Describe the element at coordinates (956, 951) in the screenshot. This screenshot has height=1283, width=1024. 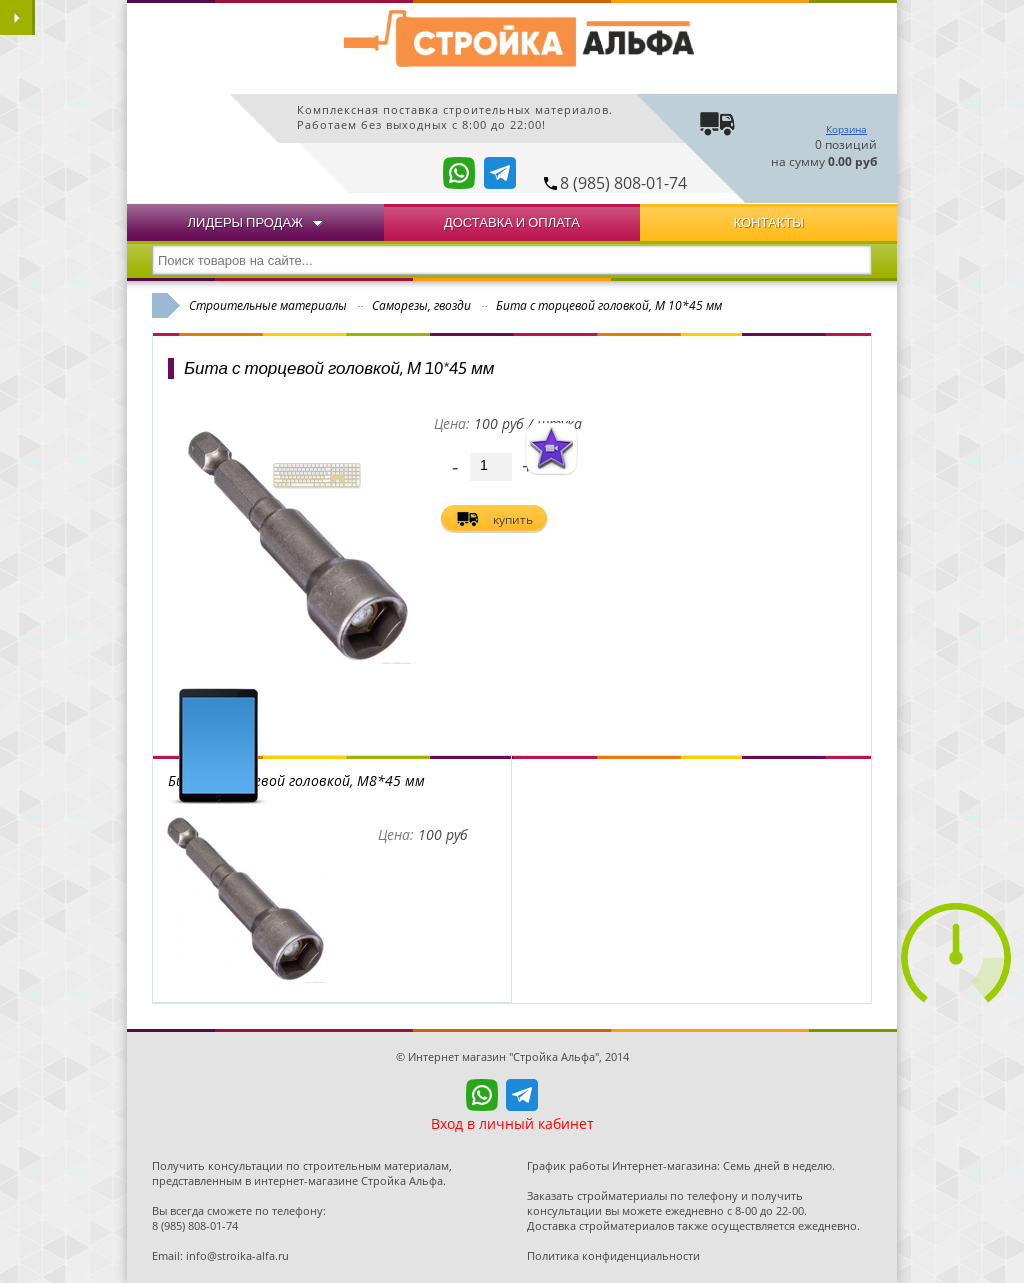
I see `view system performance metrics` at that location.